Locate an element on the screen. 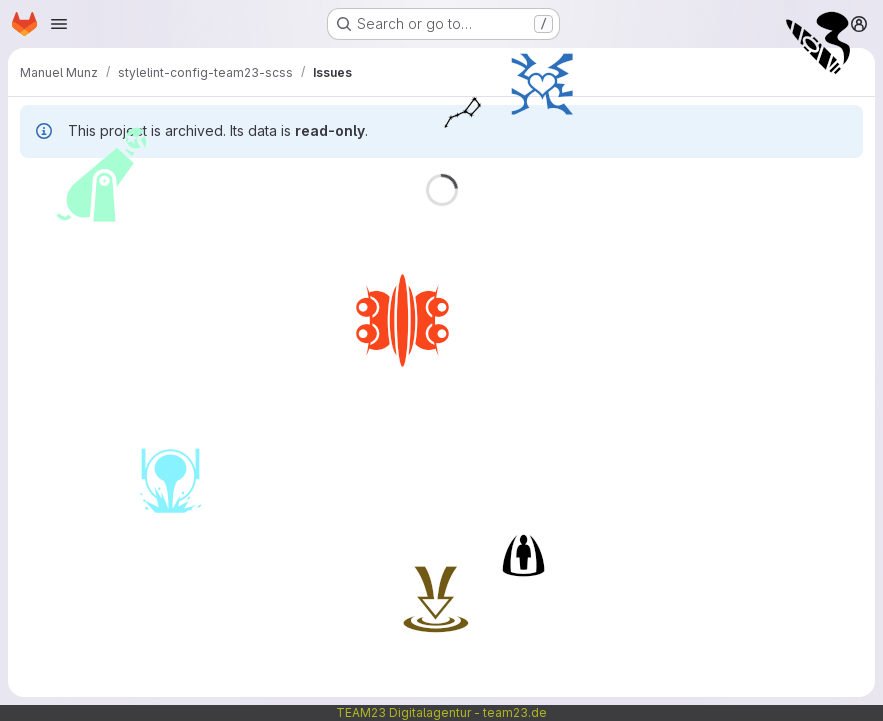 This screenshot has width=883, height=721. abstract game element or power-up indicator is located at coordinates (402, 320).